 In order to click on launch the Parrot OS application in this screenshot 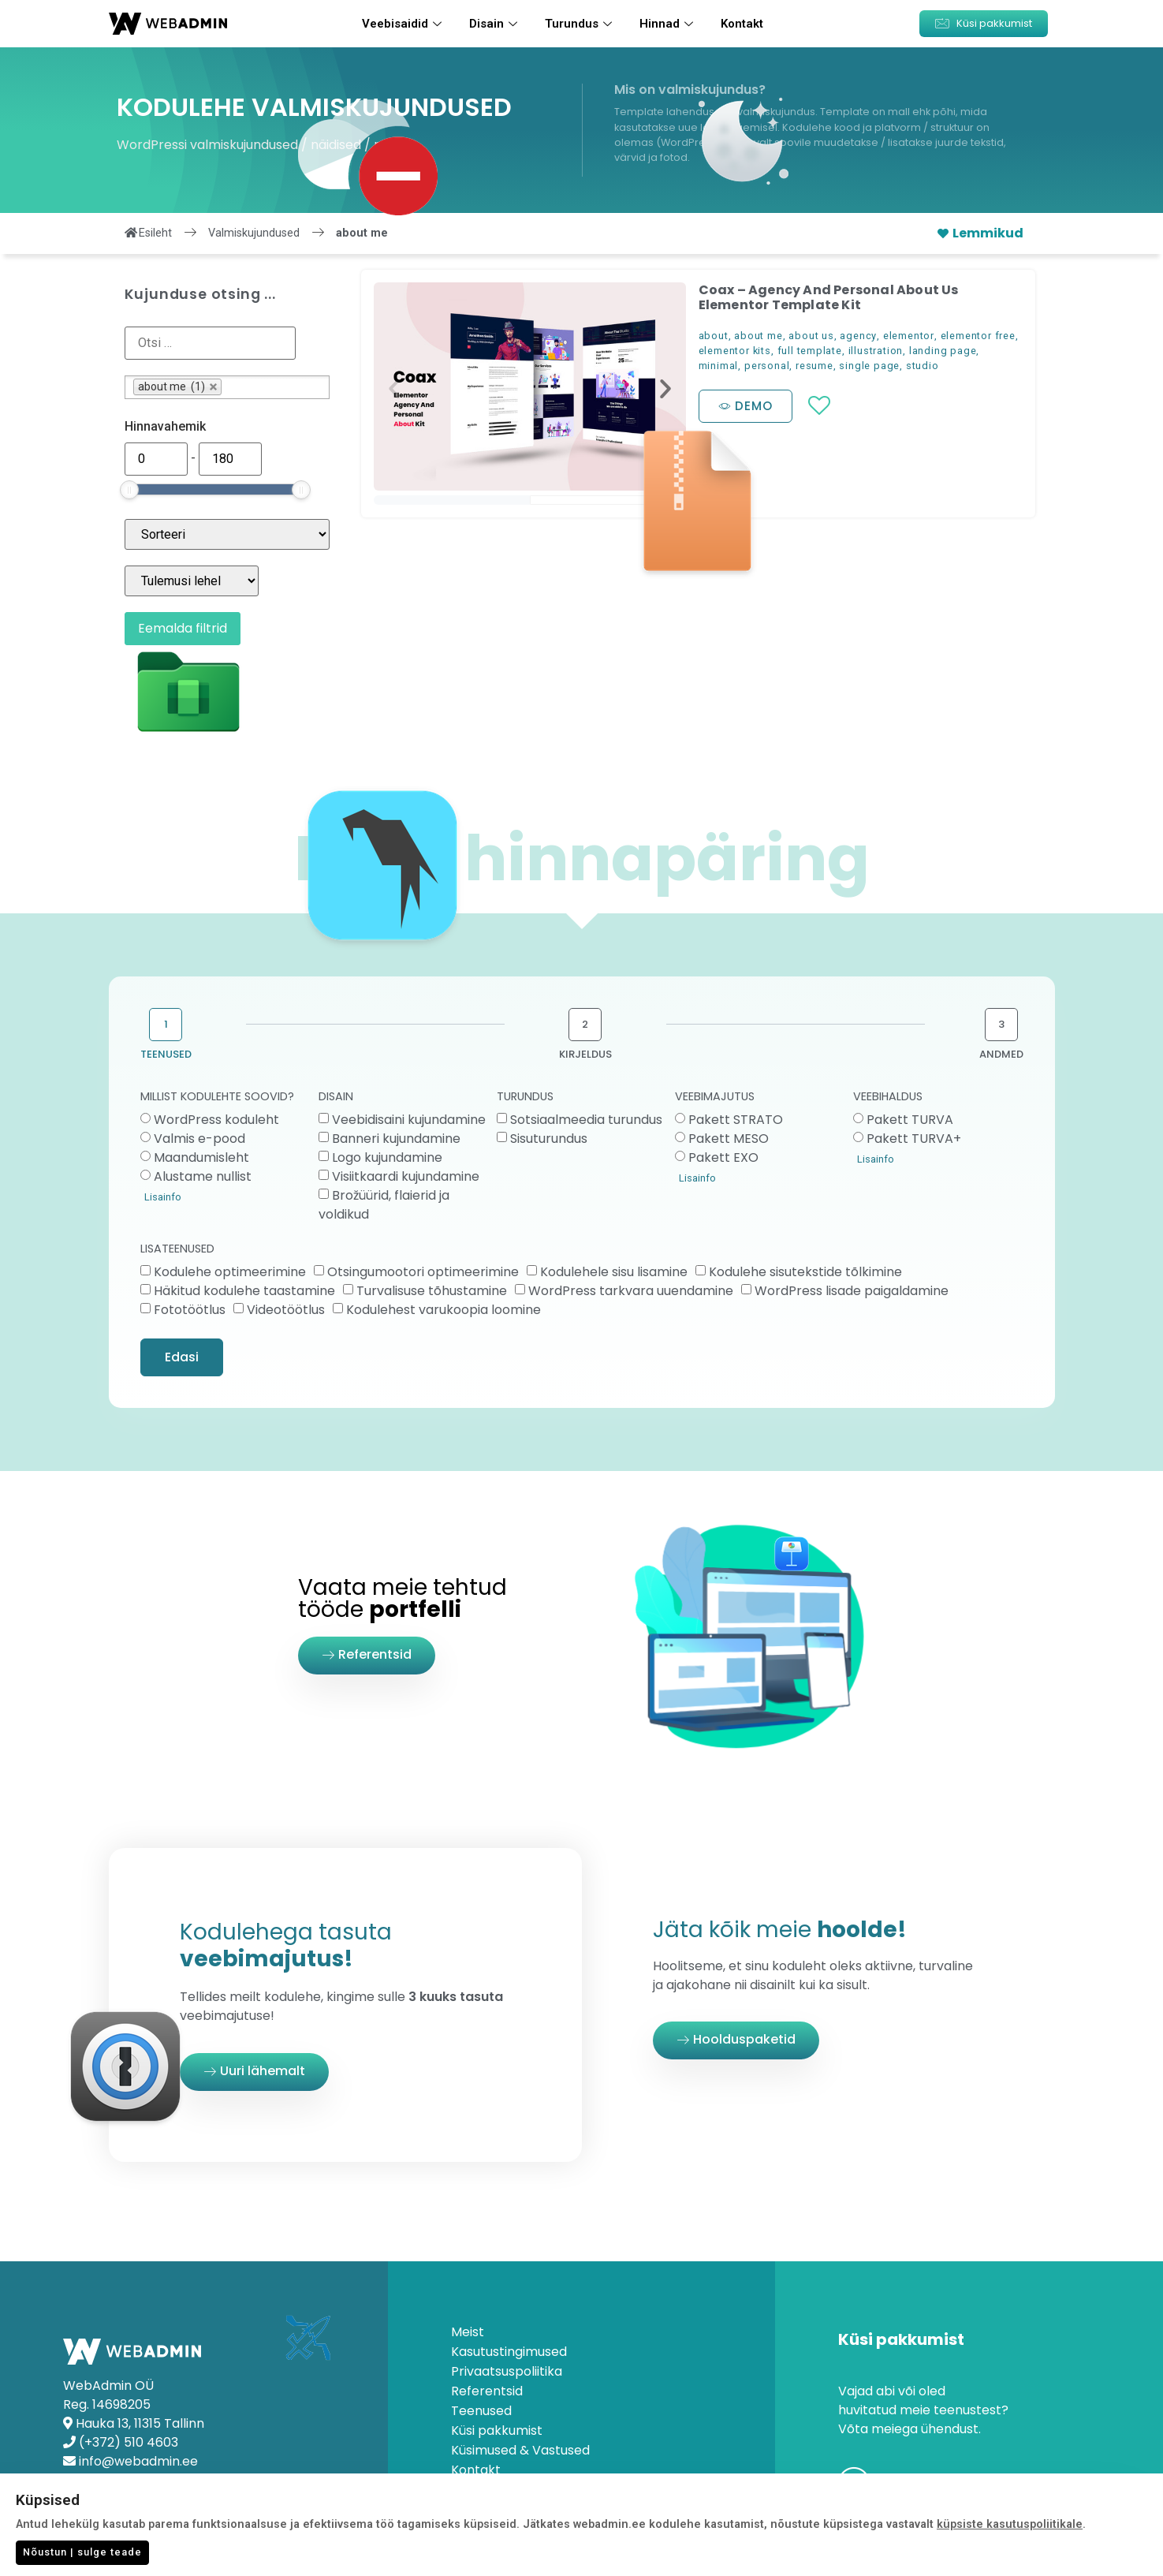, I will do `click(382, 865)`.